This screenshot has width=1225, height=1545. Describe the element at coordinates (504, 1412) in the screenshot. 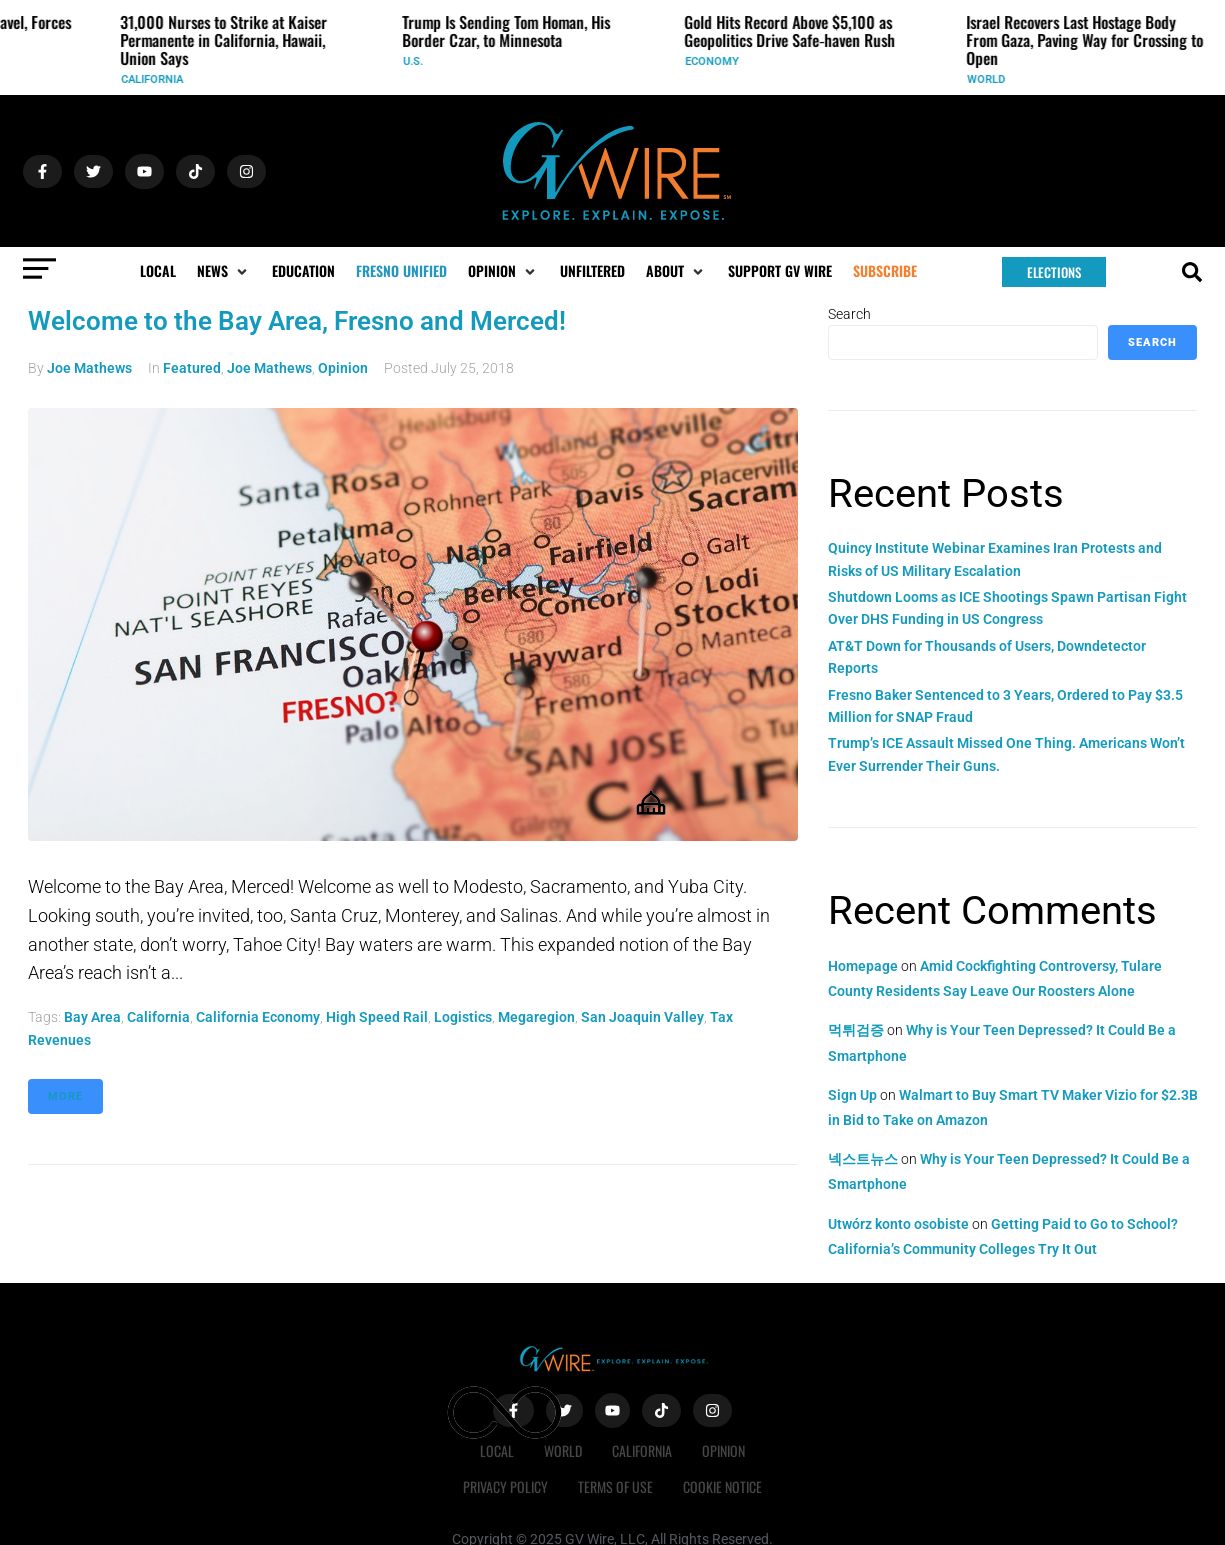

I see `indicates unlimited or infinite content` at that location.